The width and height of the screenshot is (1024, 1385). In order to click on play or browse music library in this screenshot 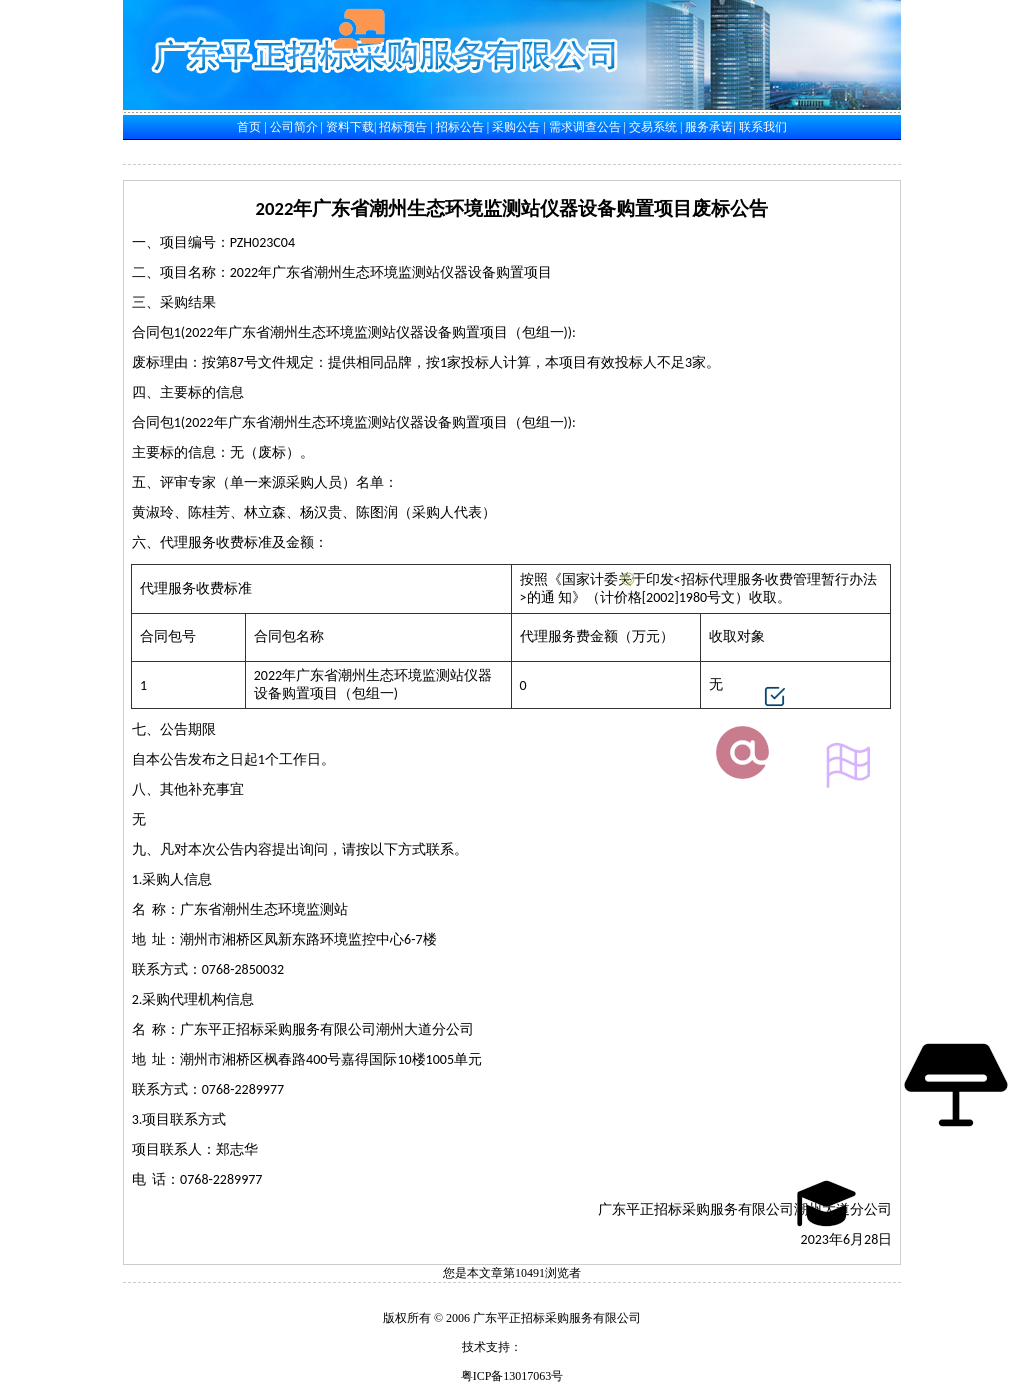, I will do `click(628, 579)`.